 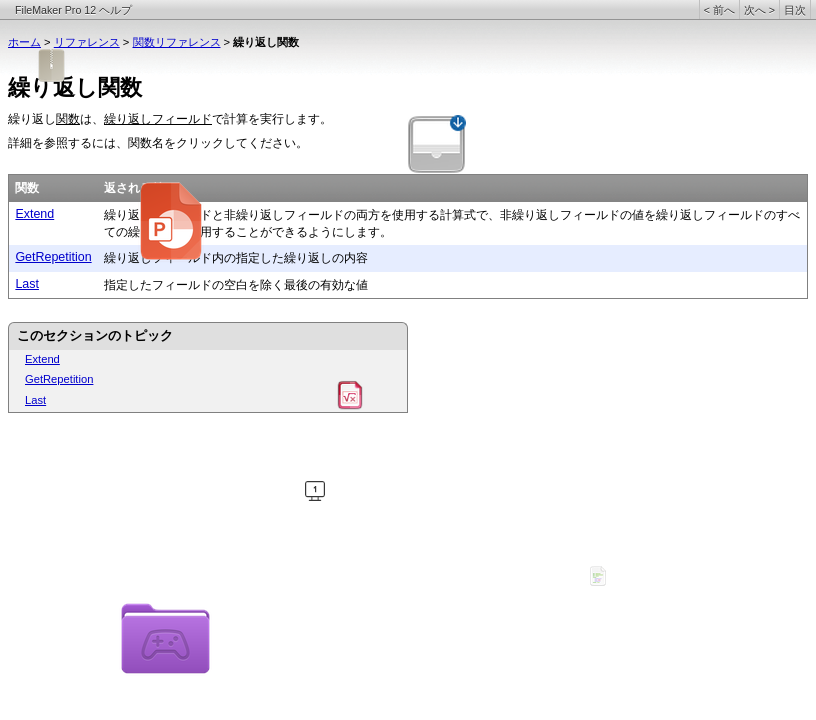 I want to click on libreoffice math formula template file, so click(x=350, y=395).